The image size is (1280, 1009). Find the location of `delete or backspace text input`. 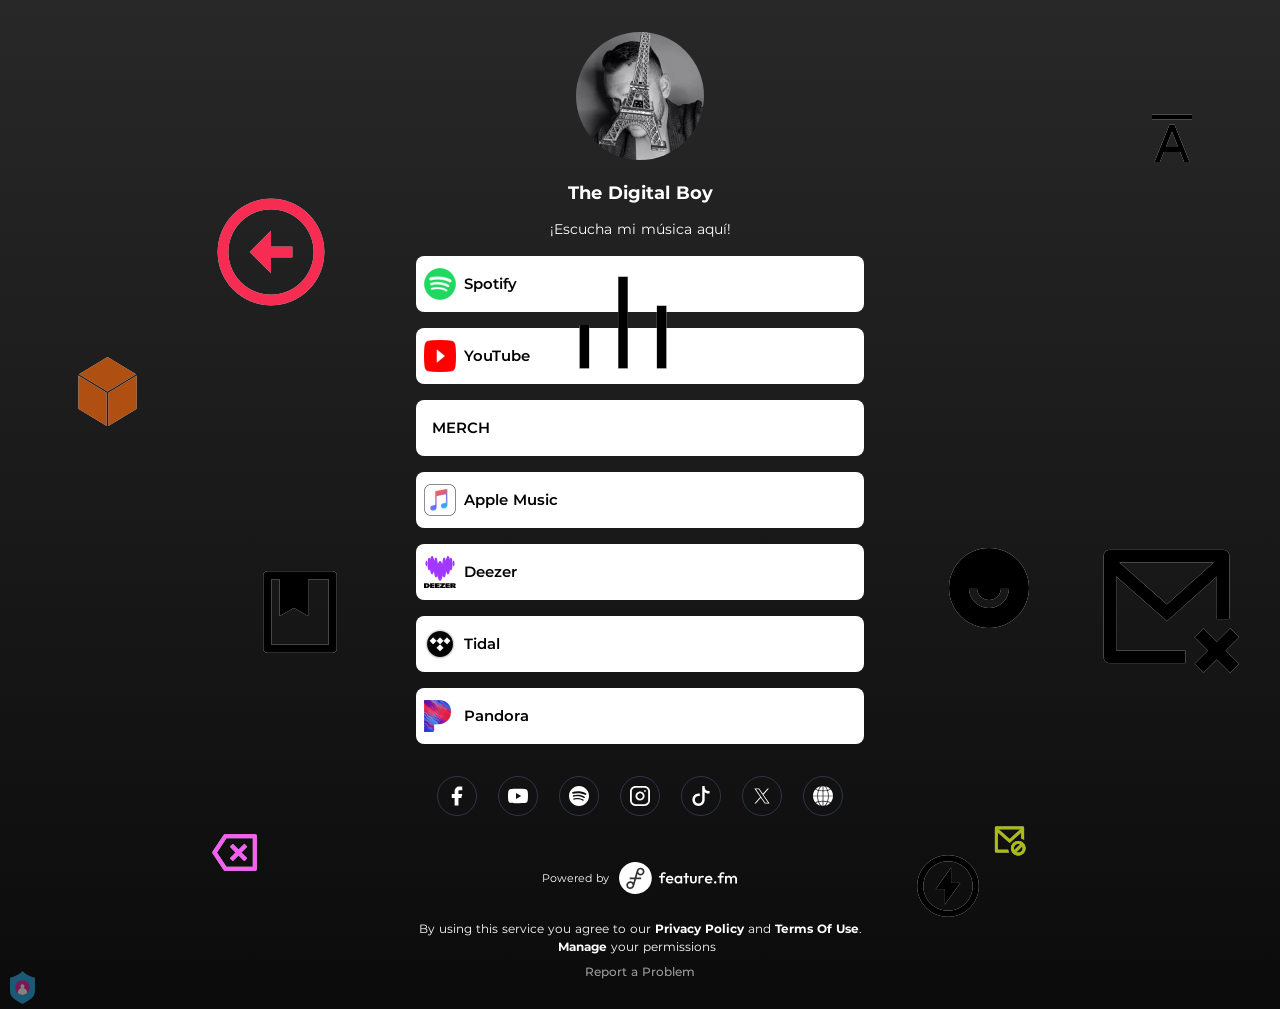

delete or backspace text input is located at coordinates (236, 852).